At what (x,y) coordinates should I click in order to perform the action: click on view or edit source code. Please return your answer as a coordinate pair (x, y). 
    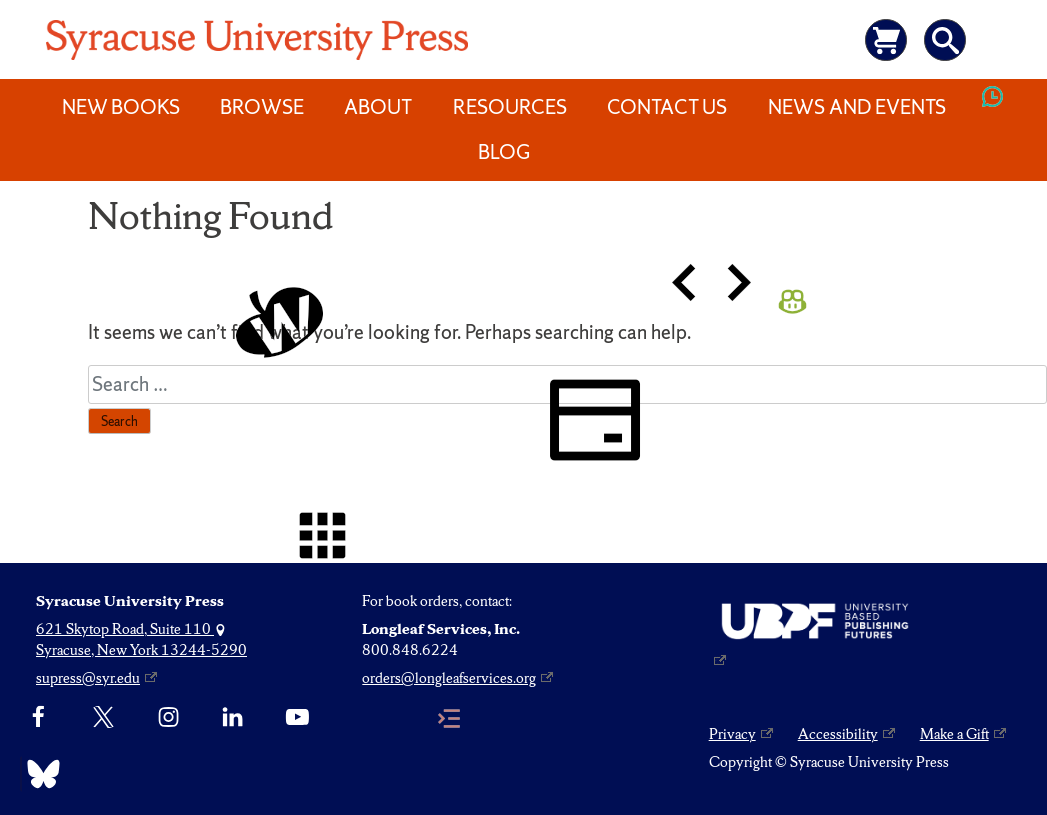
    Looking at the image, I should click on (711, 282).